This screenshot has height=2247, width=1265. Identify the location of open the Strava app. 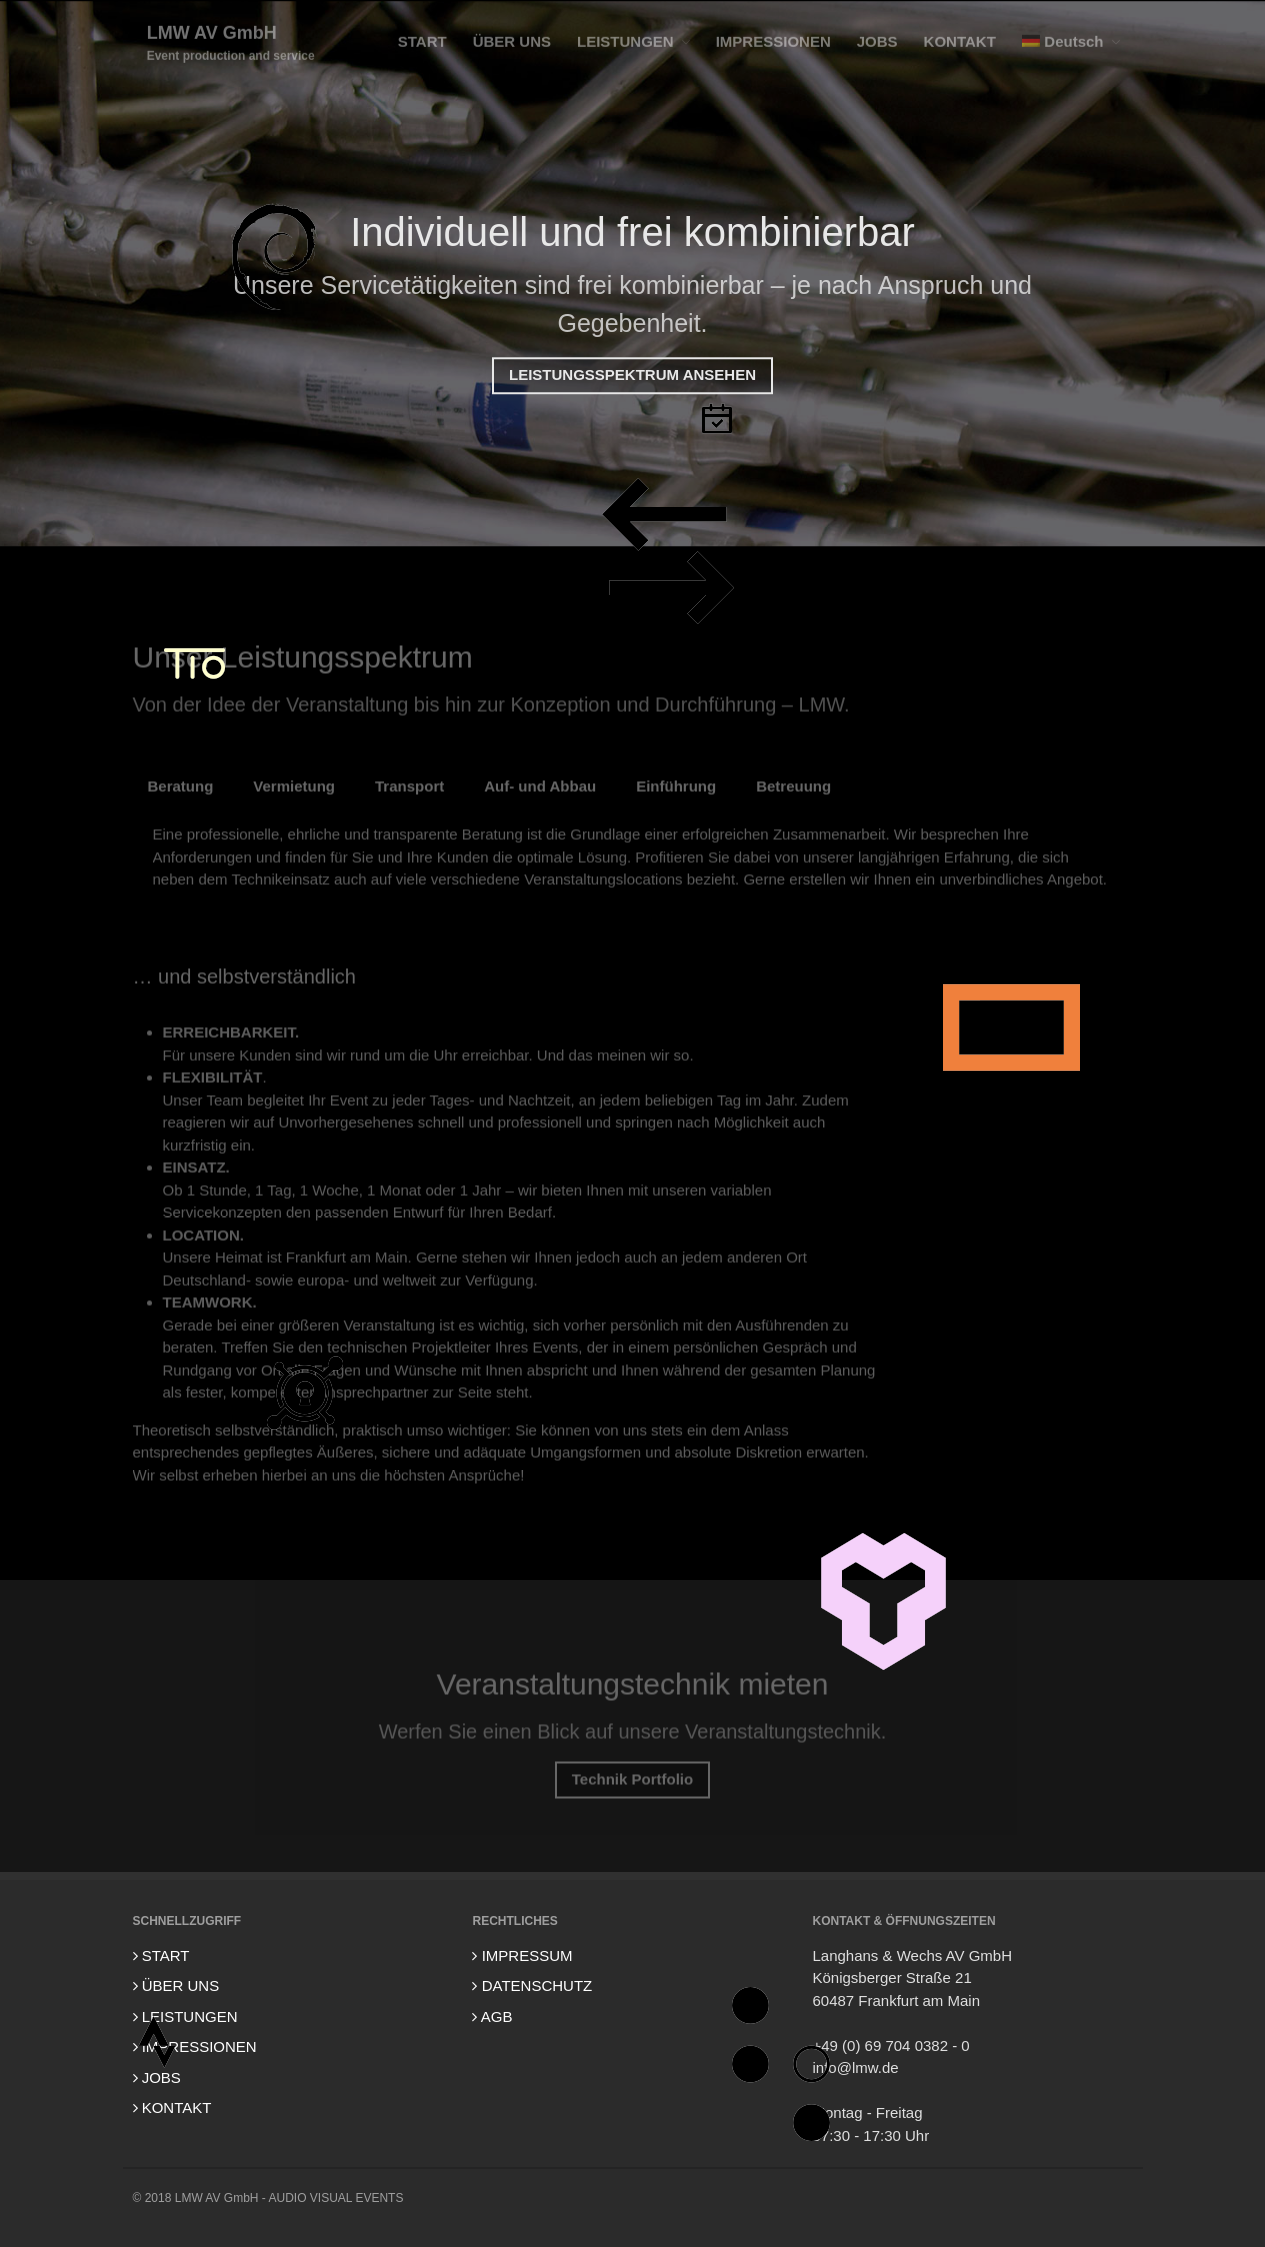
(157, 2042).